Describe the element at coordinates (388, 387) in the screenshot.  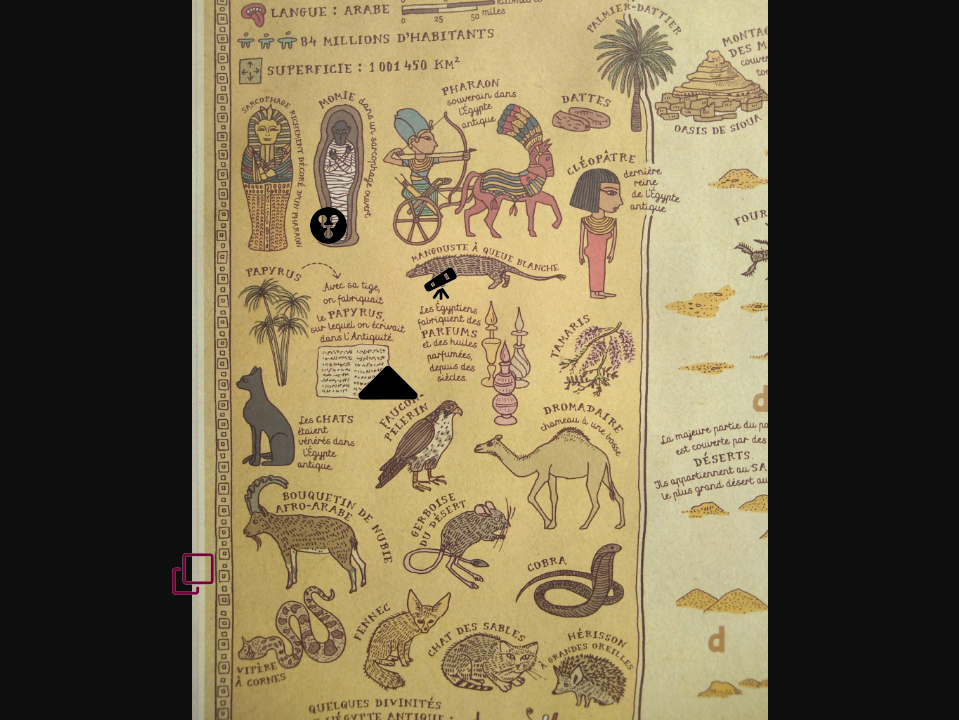
I see `collapse an expanded section` at that location.